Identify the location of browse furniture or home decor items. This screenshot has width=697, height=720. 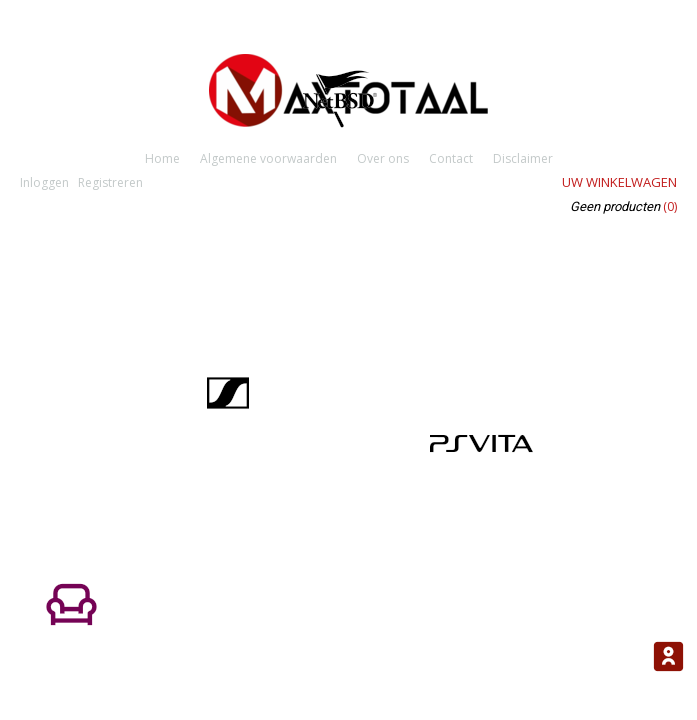
(71, 604).